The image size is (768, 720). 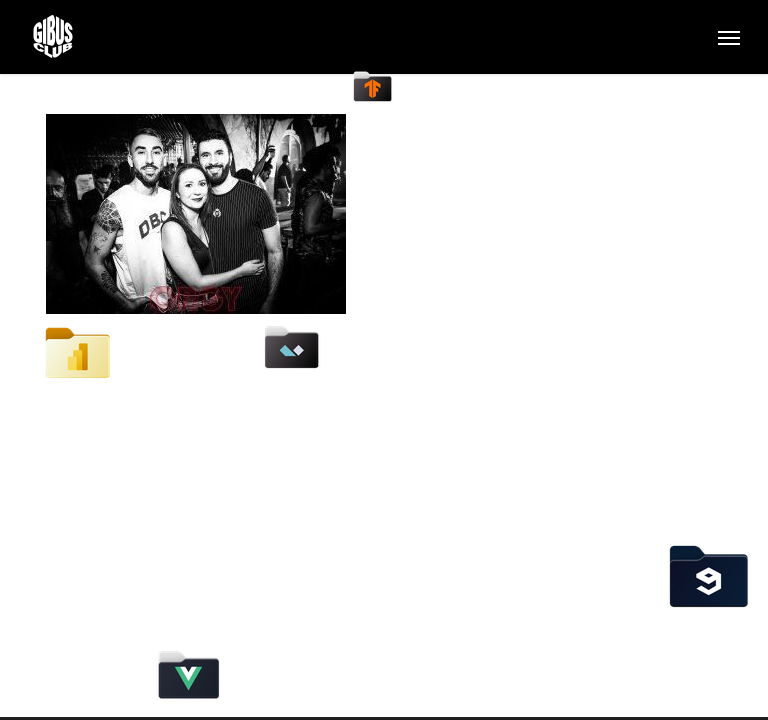 What do you see at coordinates (188, 676) in the screenshot?
I see `open folder containing vue.js project files` at bounding box center [188, 676].